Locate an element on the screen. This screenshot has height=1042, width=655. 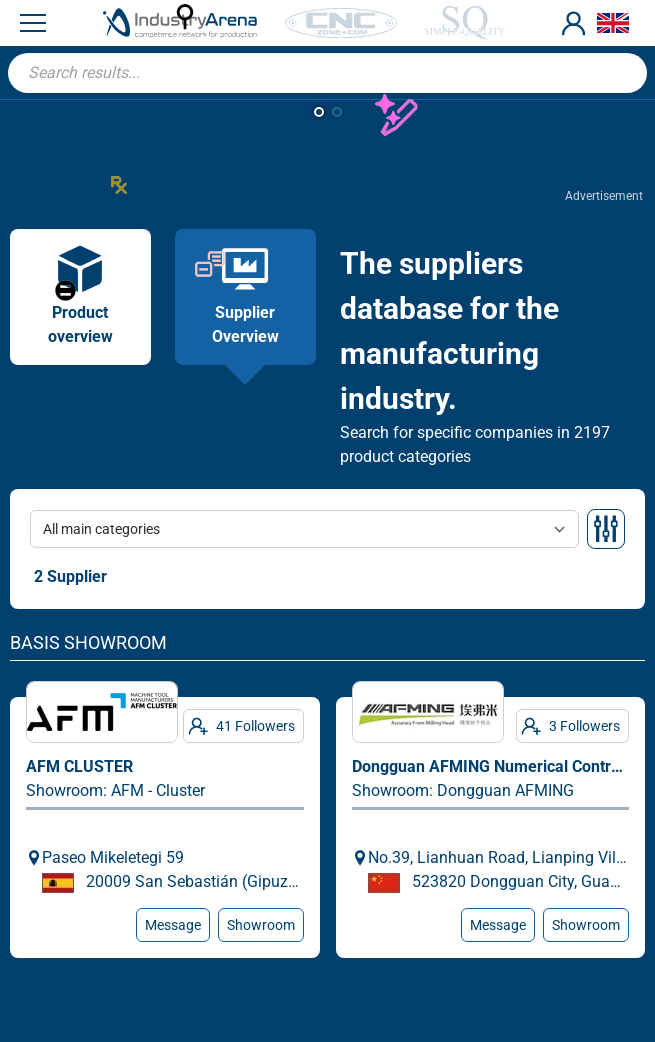
indicates gender-neutral or non-binary option is located at coordinates (185, 16).